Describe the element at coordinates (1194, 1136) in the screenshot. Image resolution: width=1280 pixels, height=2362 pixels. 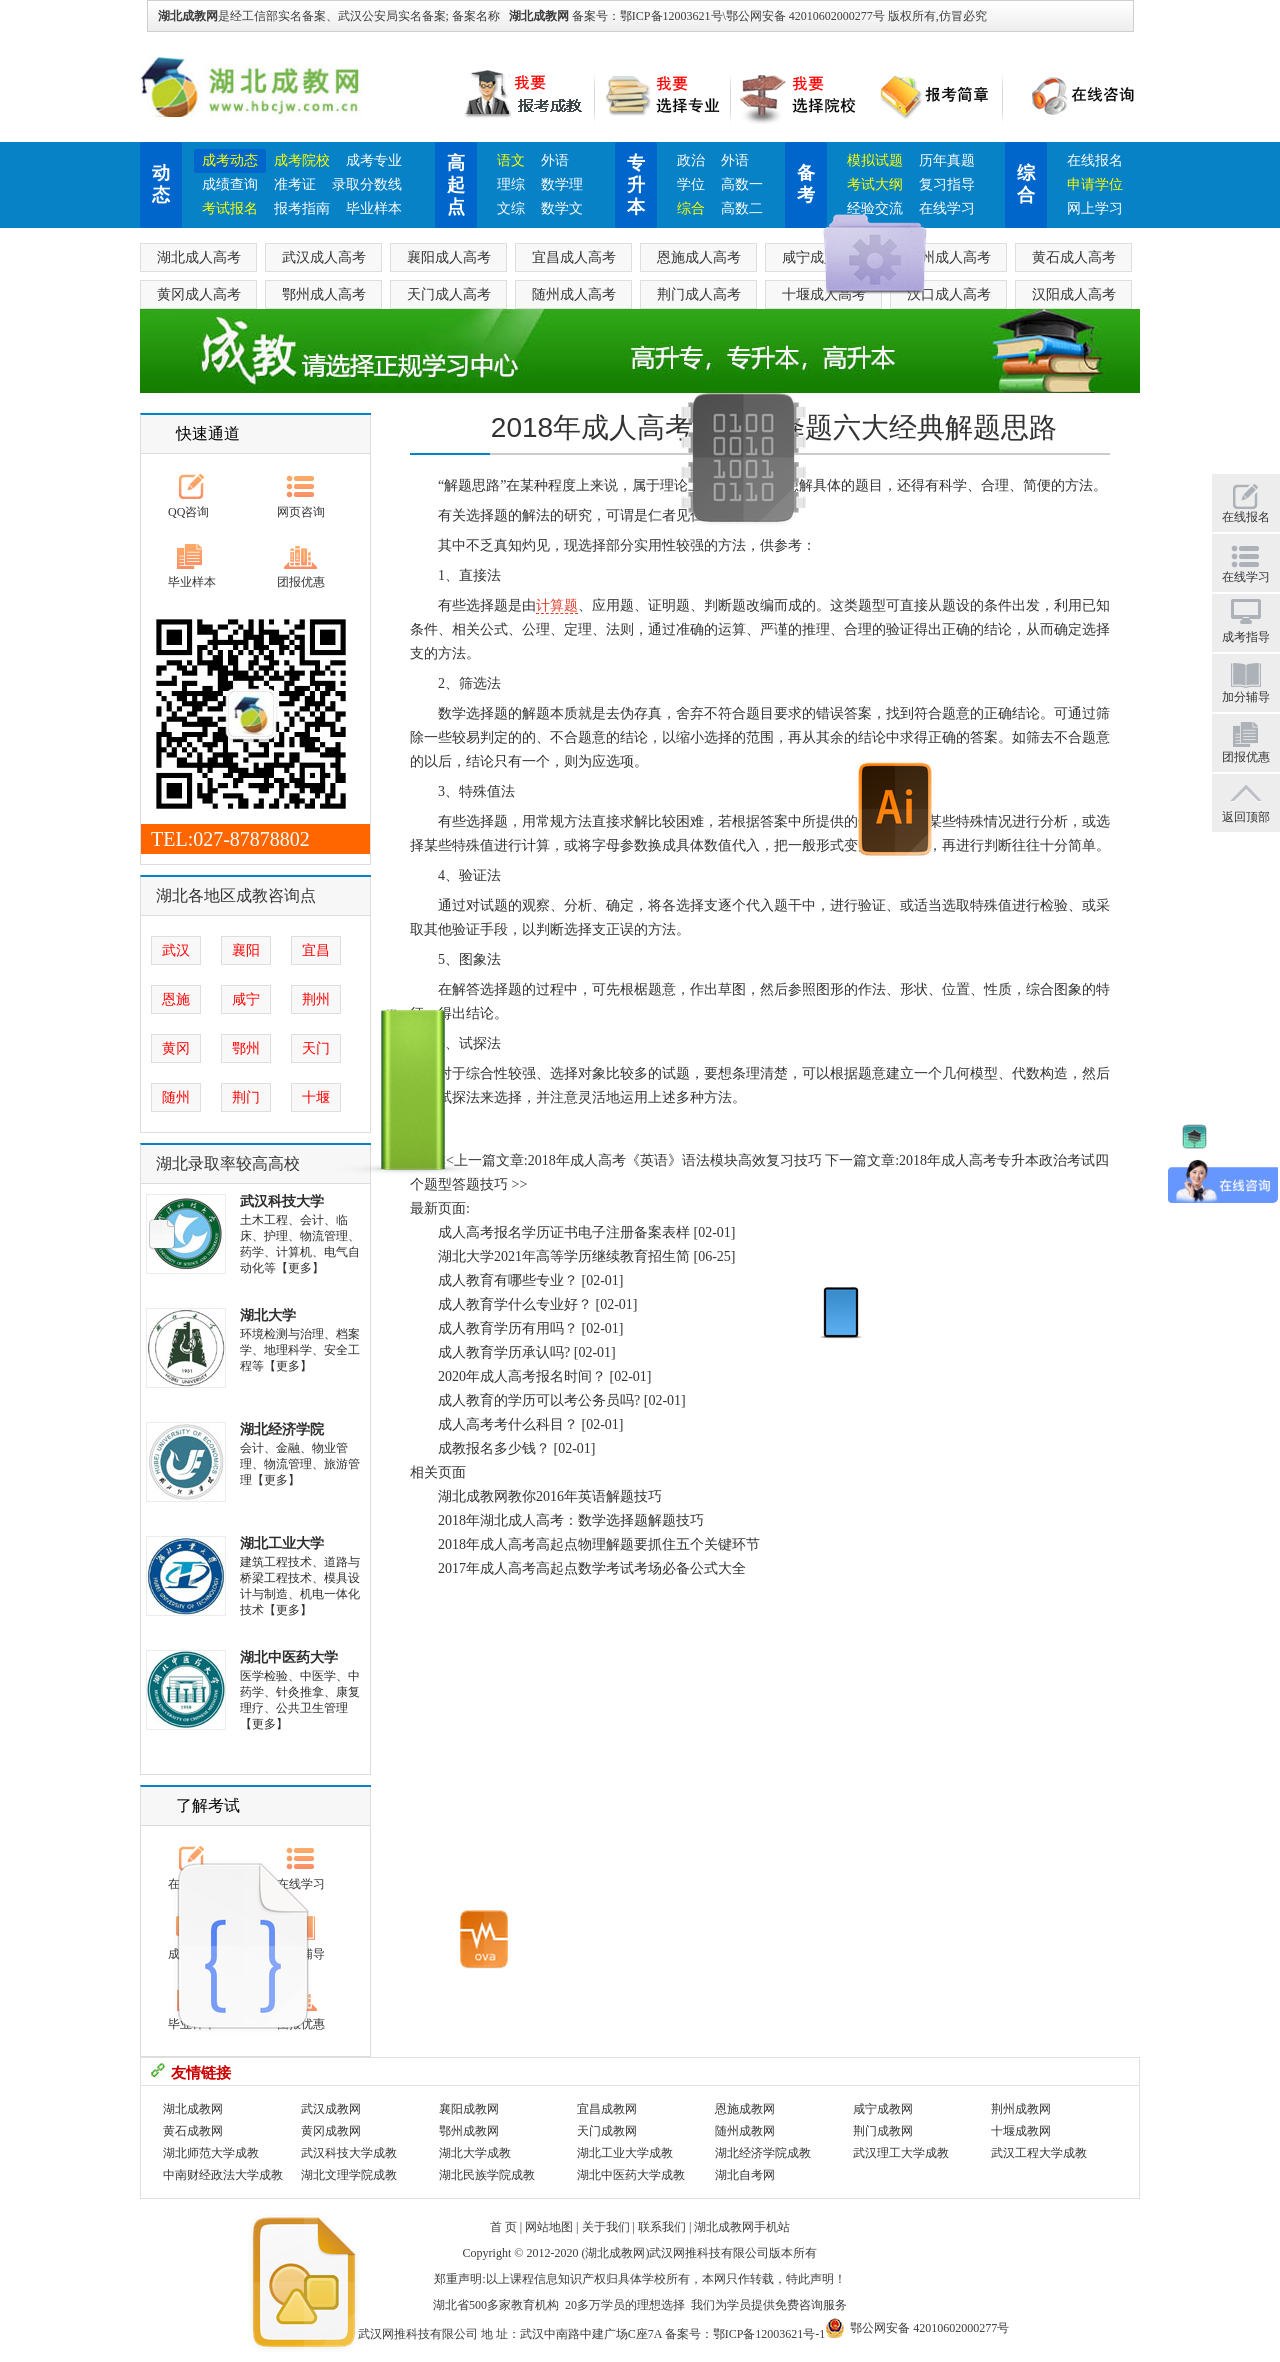
I see `launch gnome mines game` at that location.